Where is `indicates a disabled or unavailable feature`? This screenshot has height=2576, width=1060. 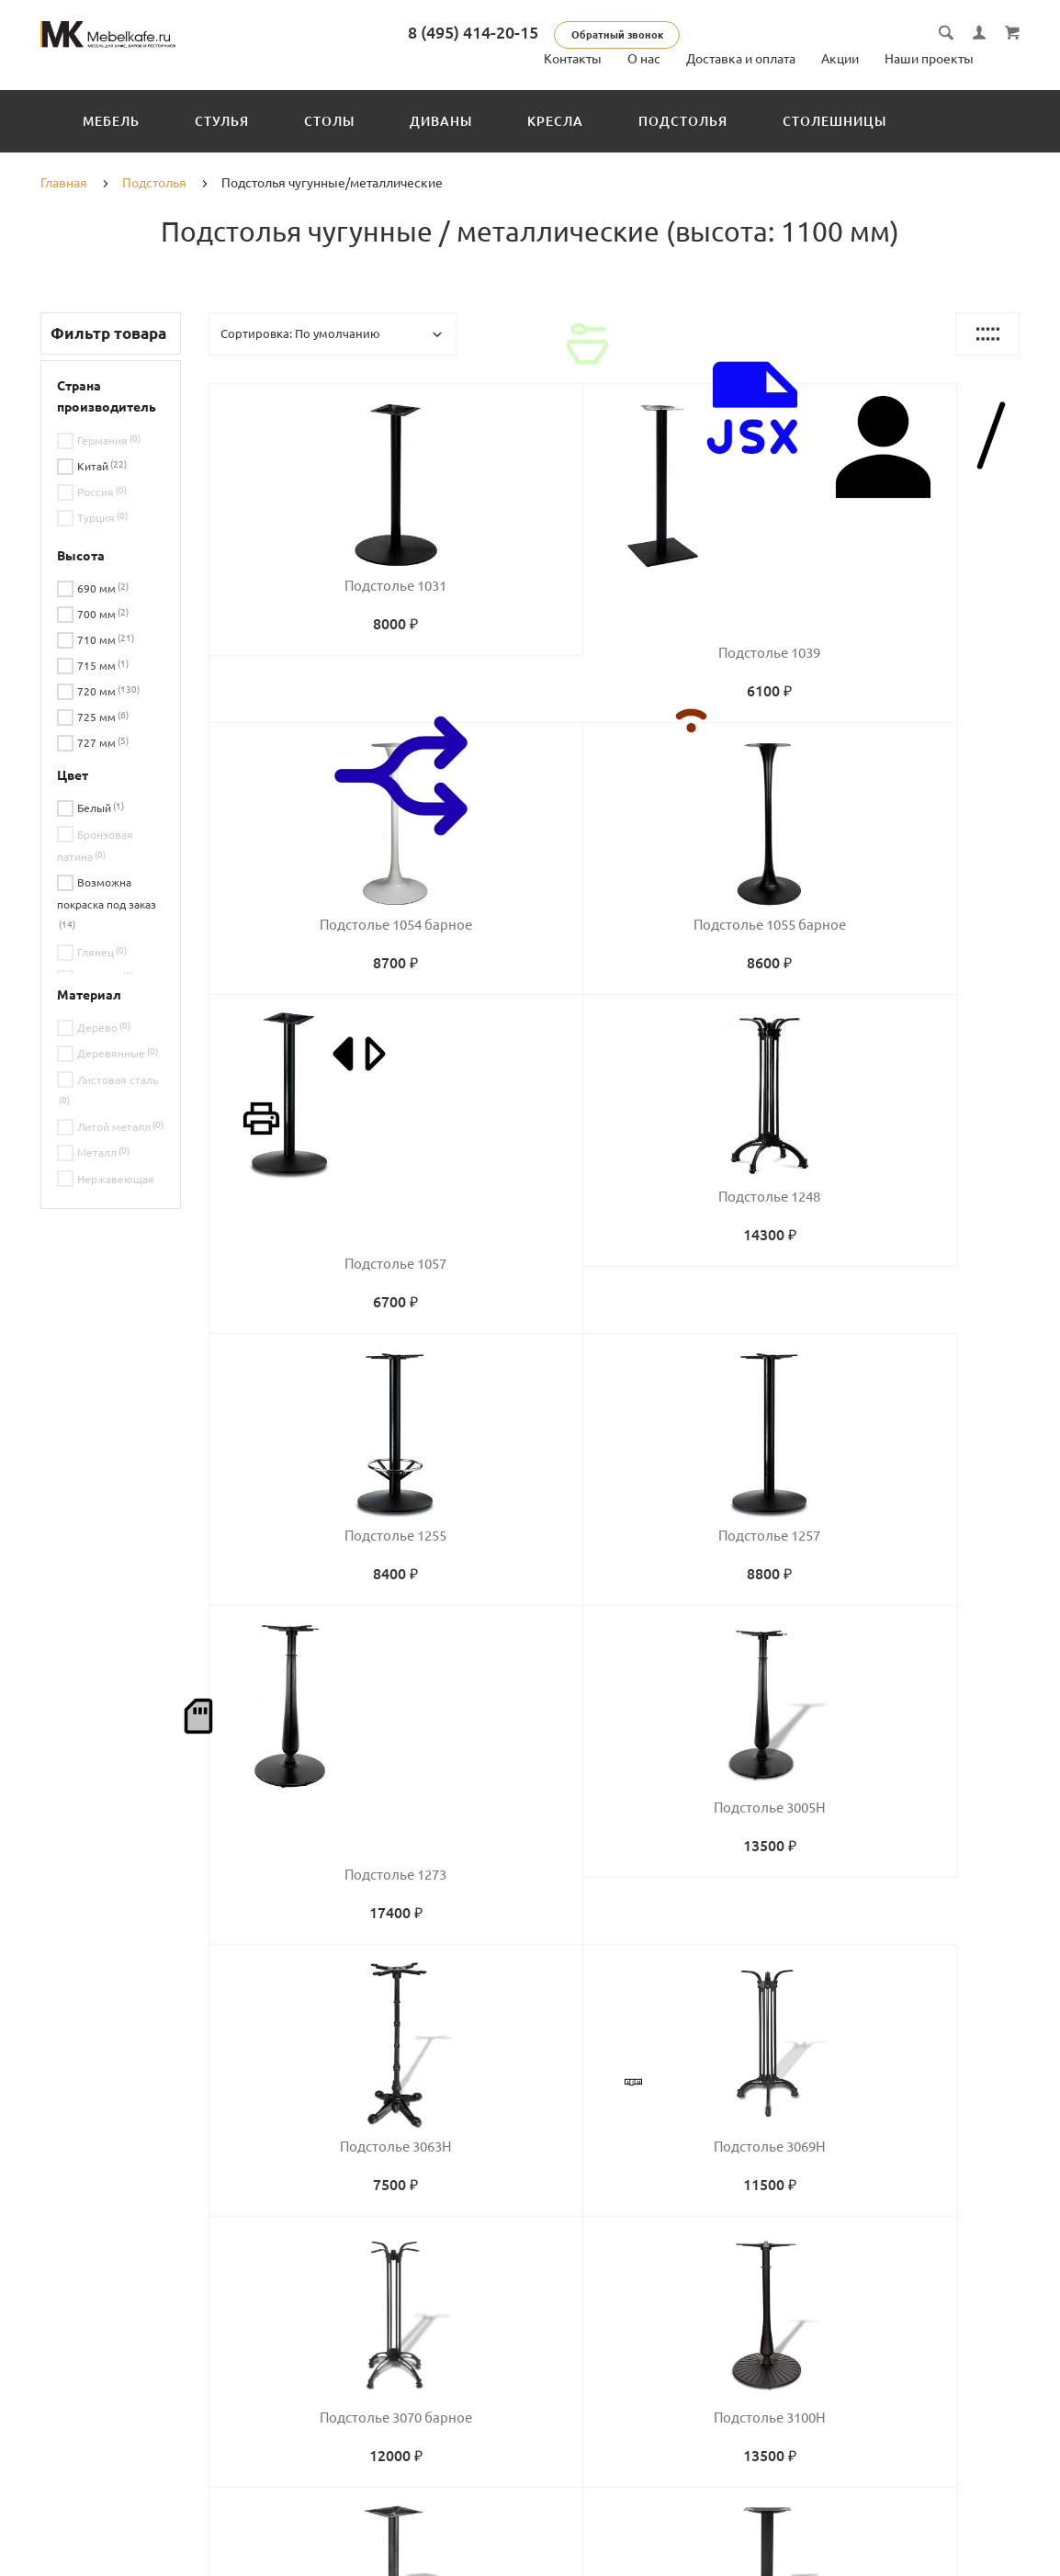 indicates a disabled or unavailable feature is located at coordinates (991, 435).